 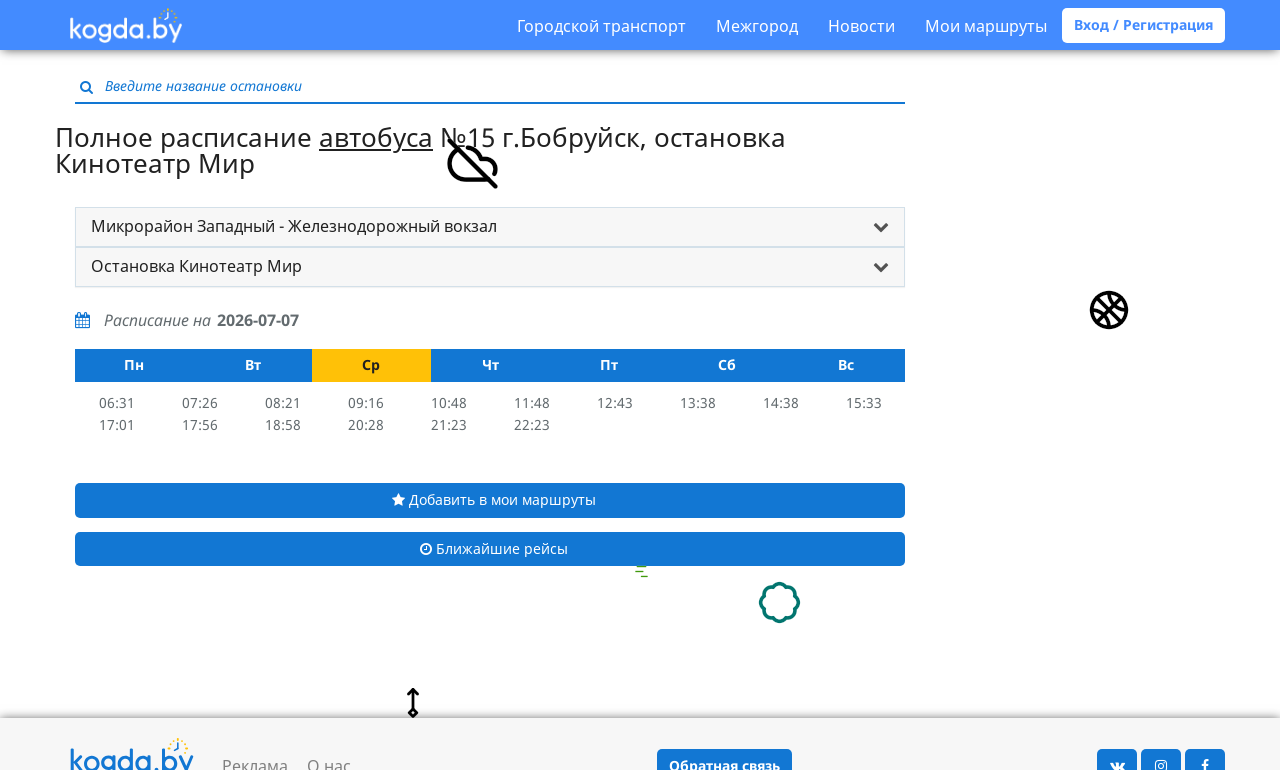 What do you see at coordinates (1109, 310) in the screenshot?
I see `access basketball or sports-related content` at bounding box center [1109, 310].